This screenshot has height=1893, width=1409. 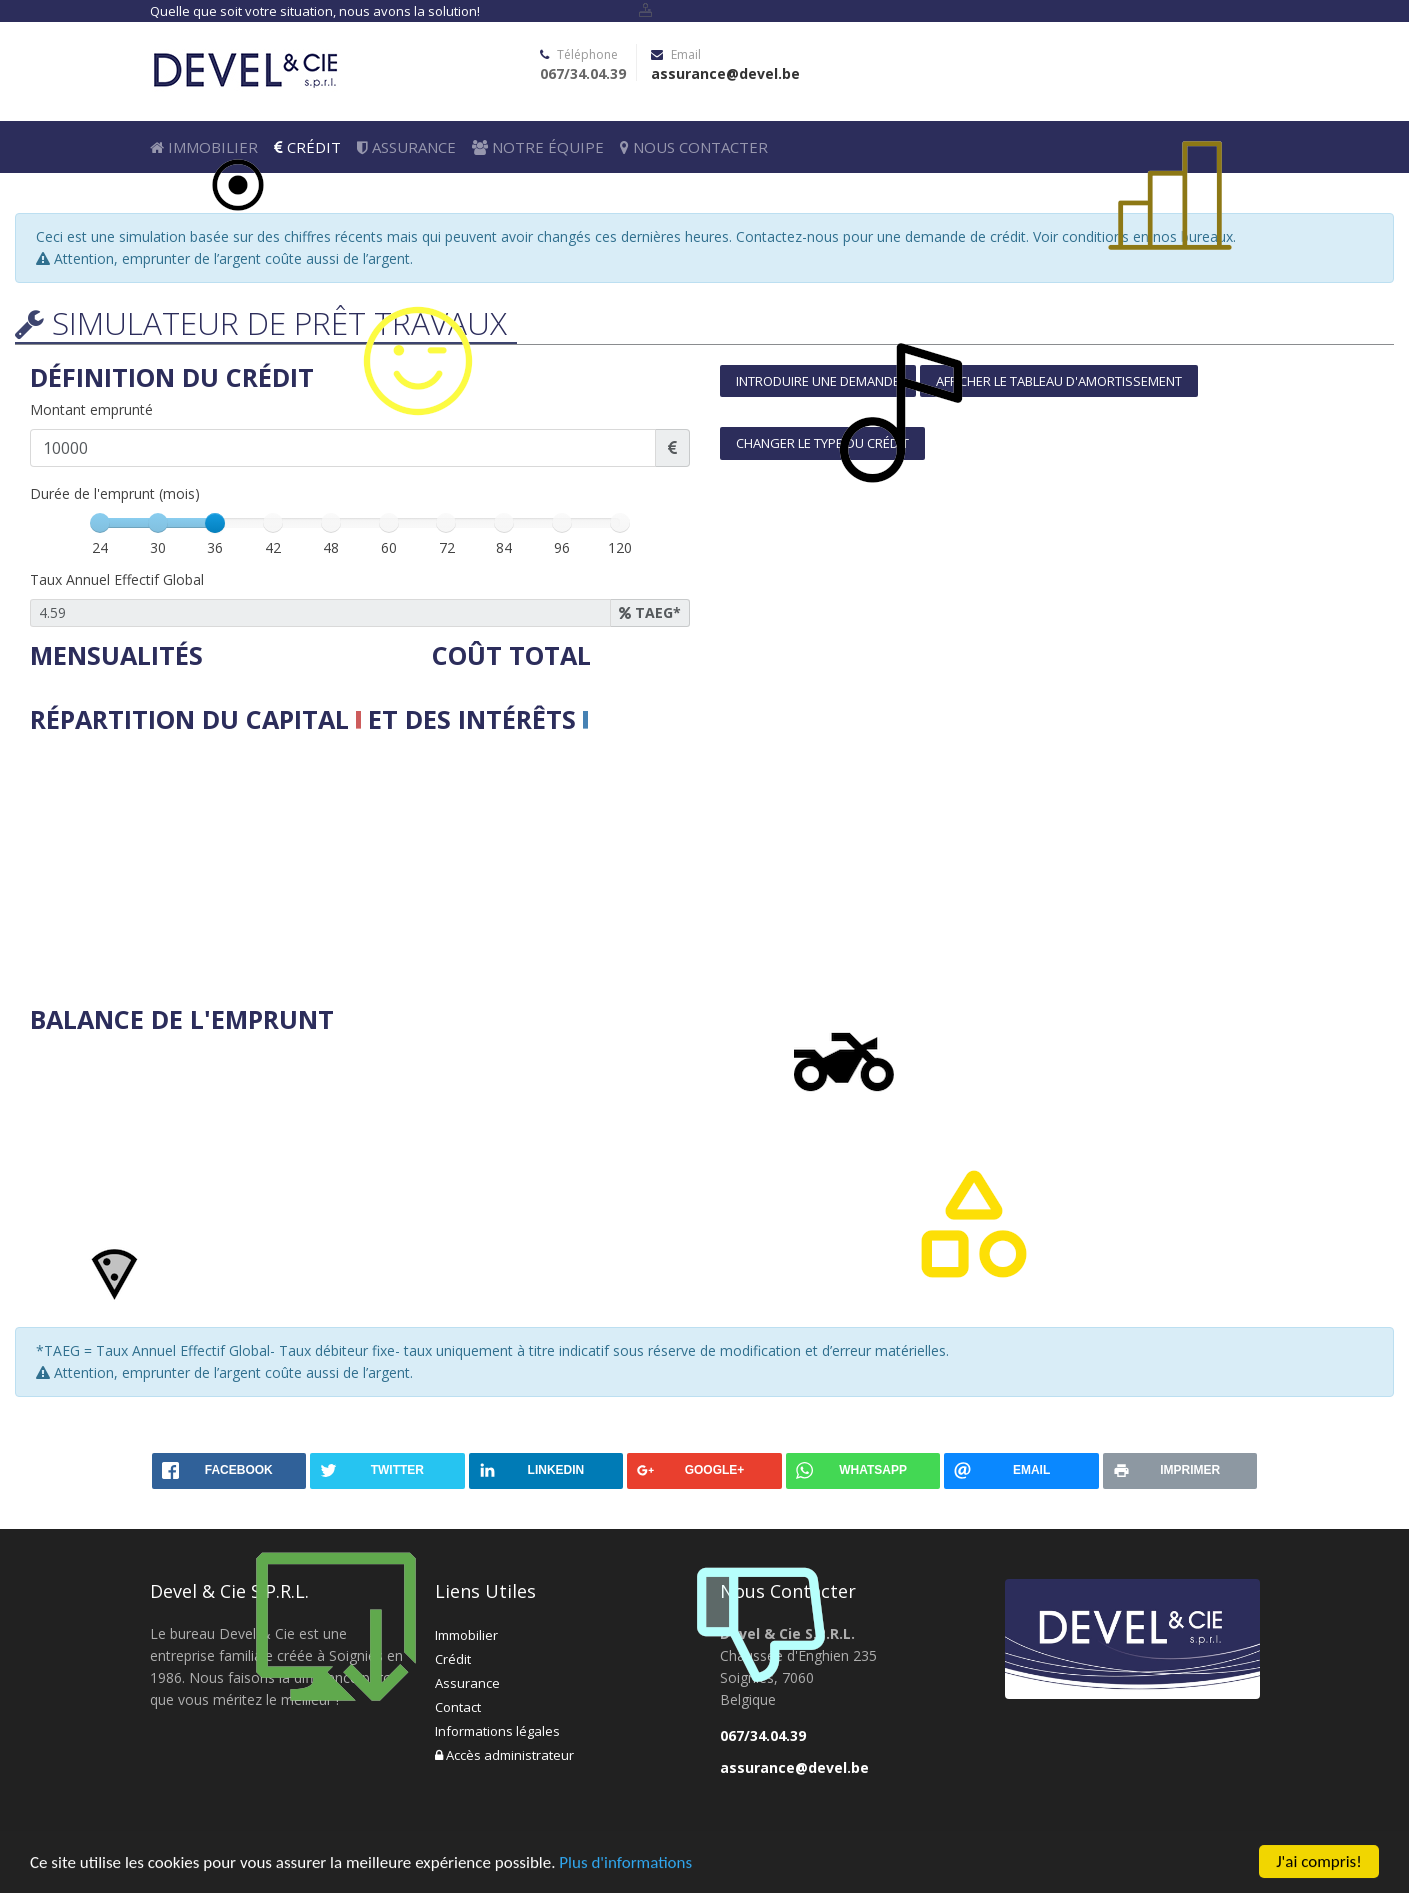 I want to click on select this option (radio button), so click(x=238, y=185).